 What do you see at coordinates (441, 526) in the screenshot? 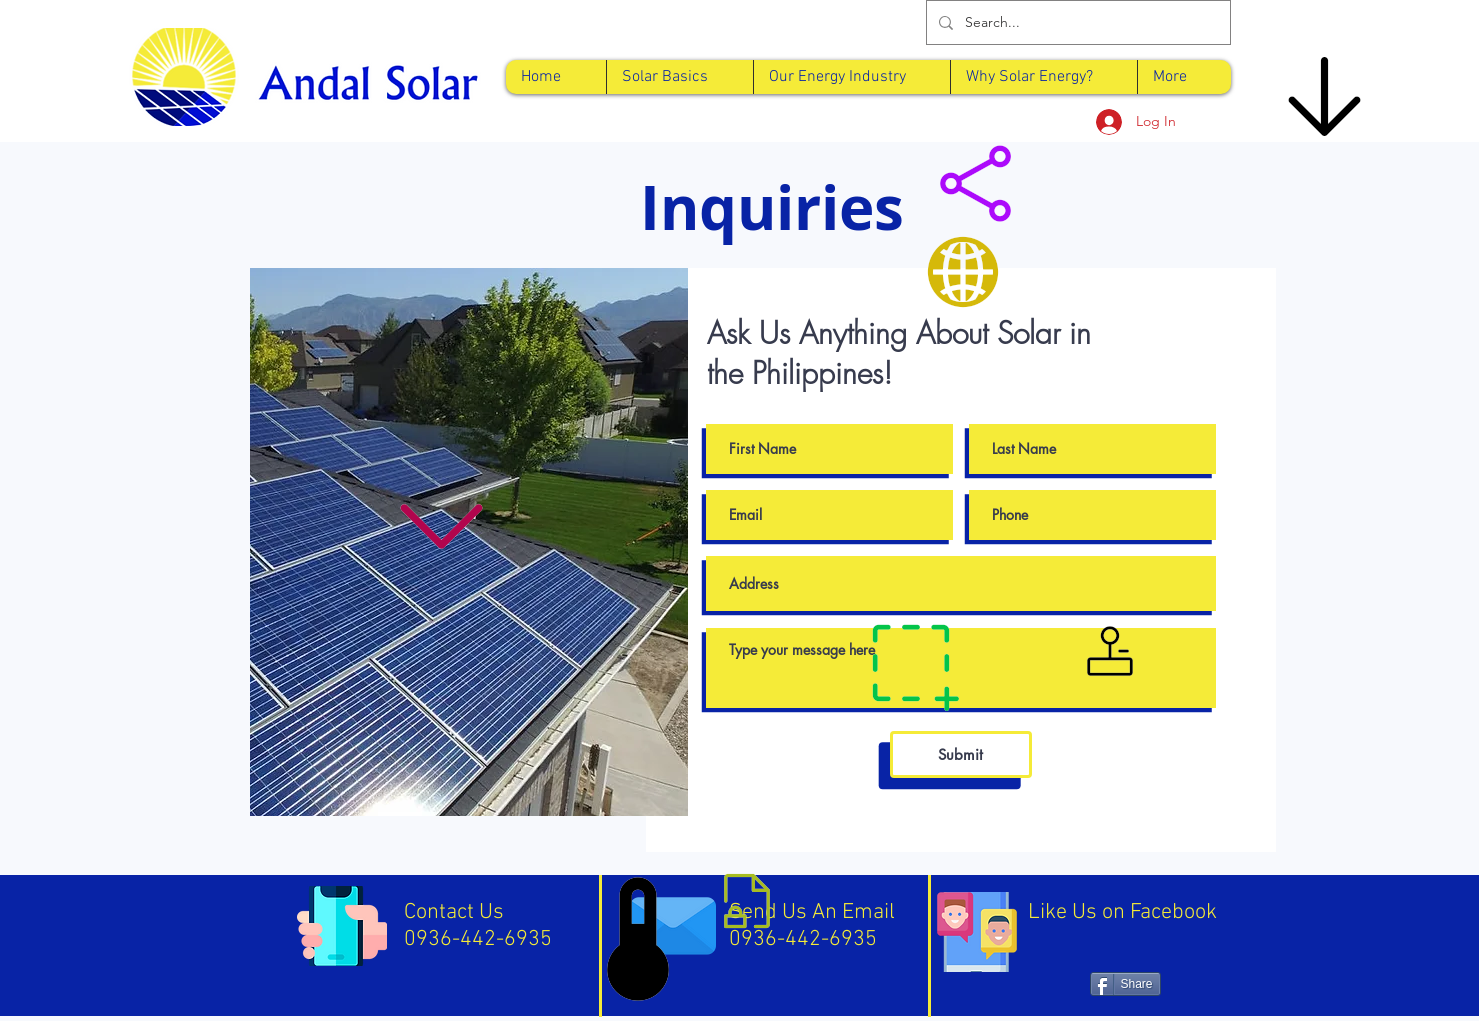
I see `expand a dropdown menu or section` at bounding box center [441, 526].